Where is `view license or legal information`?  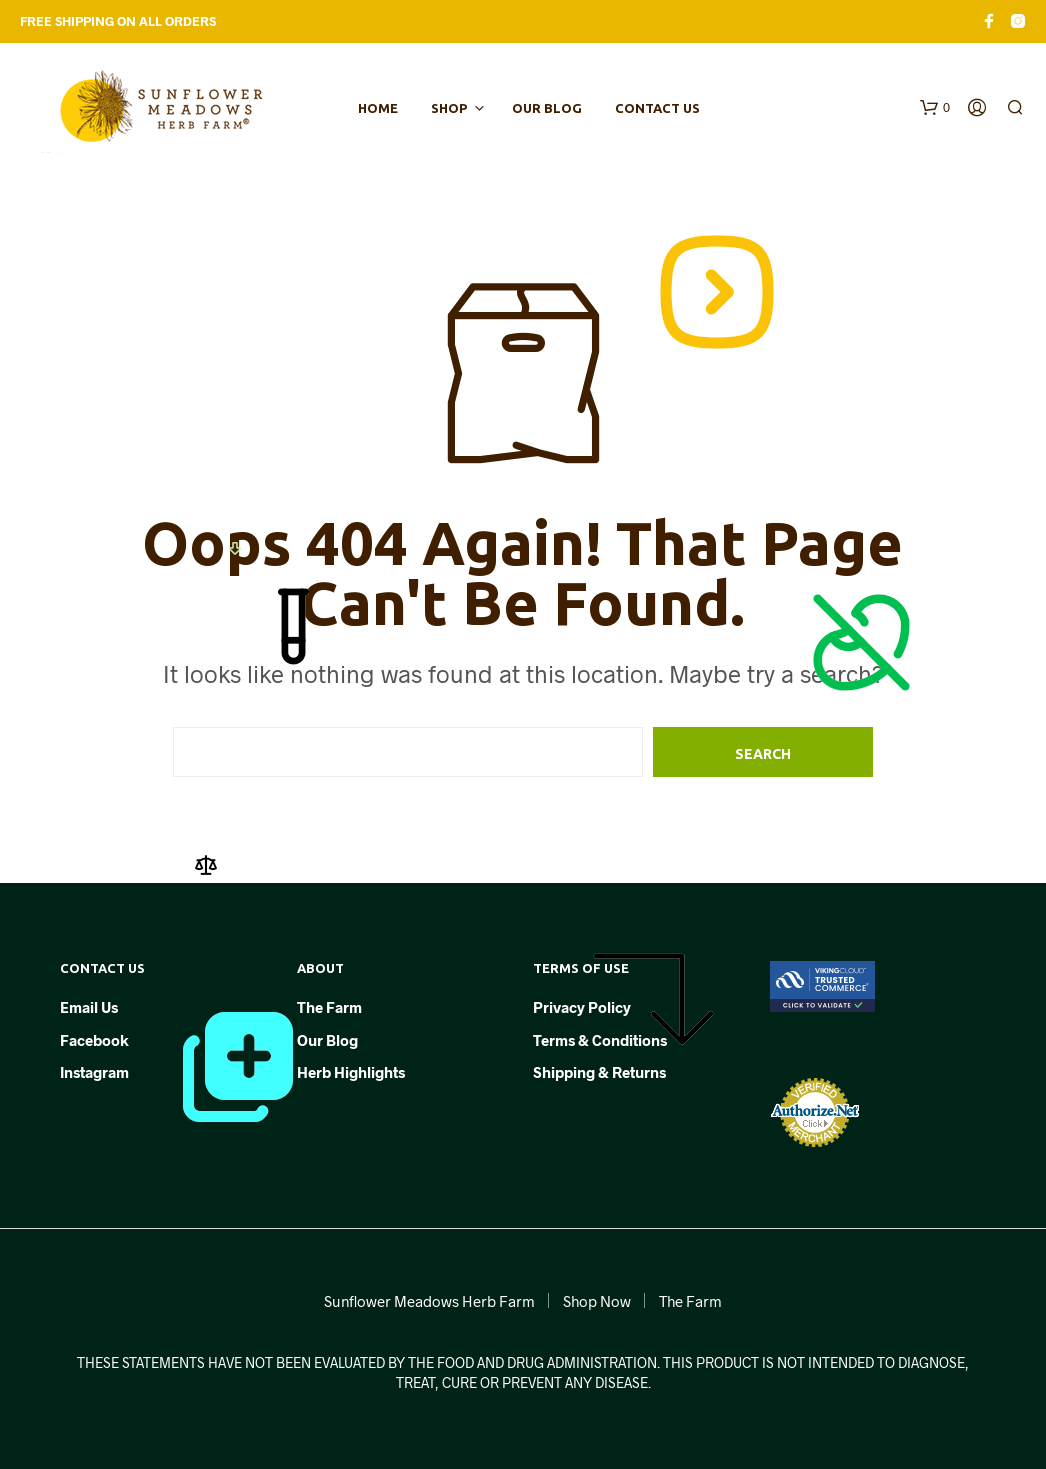
view license or legal information is located at coordinates (206, 866).